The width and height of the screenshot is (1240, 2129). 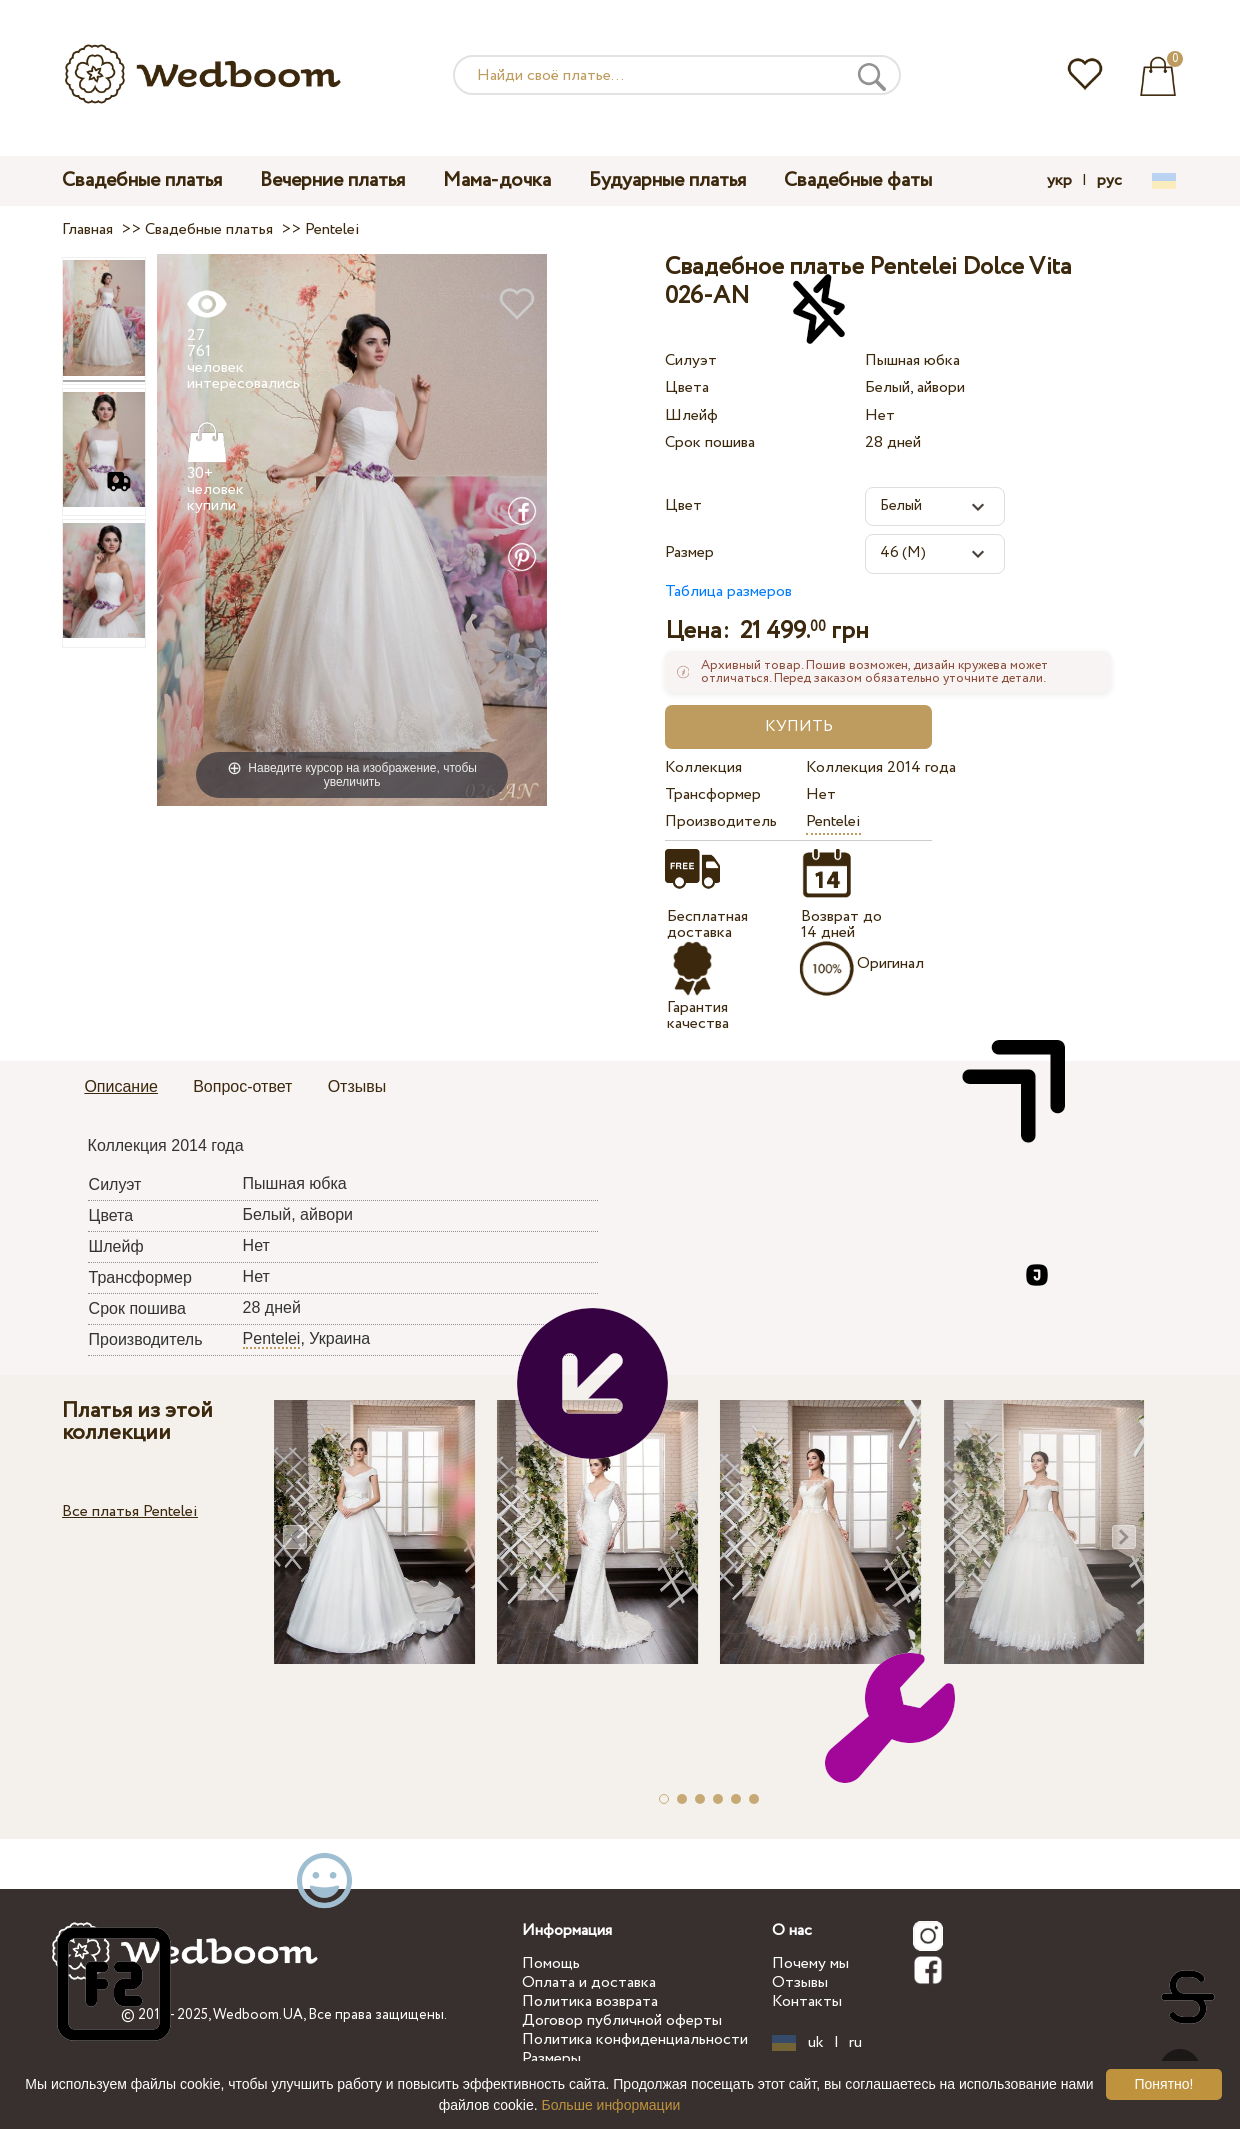 I want to click on react with a happy expression, so click(x=324, y=1880).